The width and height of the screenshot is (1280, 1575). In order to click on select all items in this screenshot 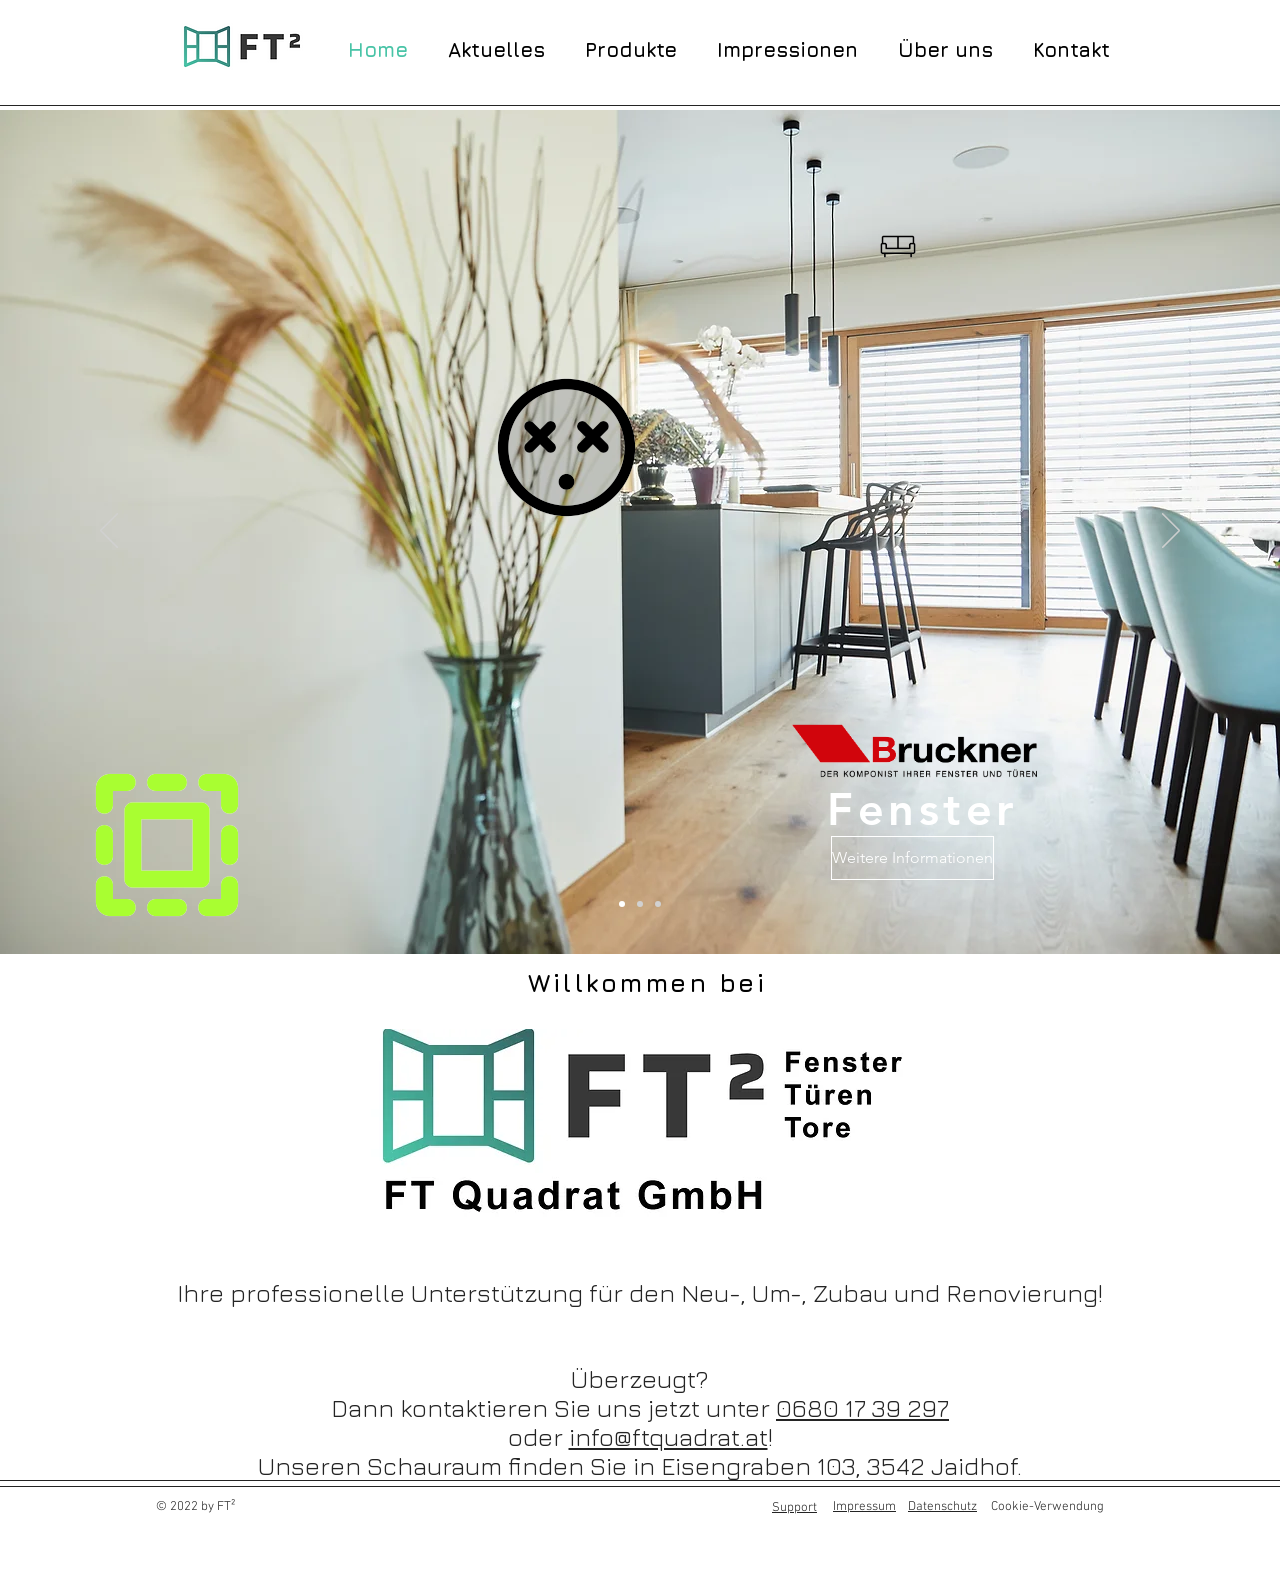, I will do `click(167, 845)`.